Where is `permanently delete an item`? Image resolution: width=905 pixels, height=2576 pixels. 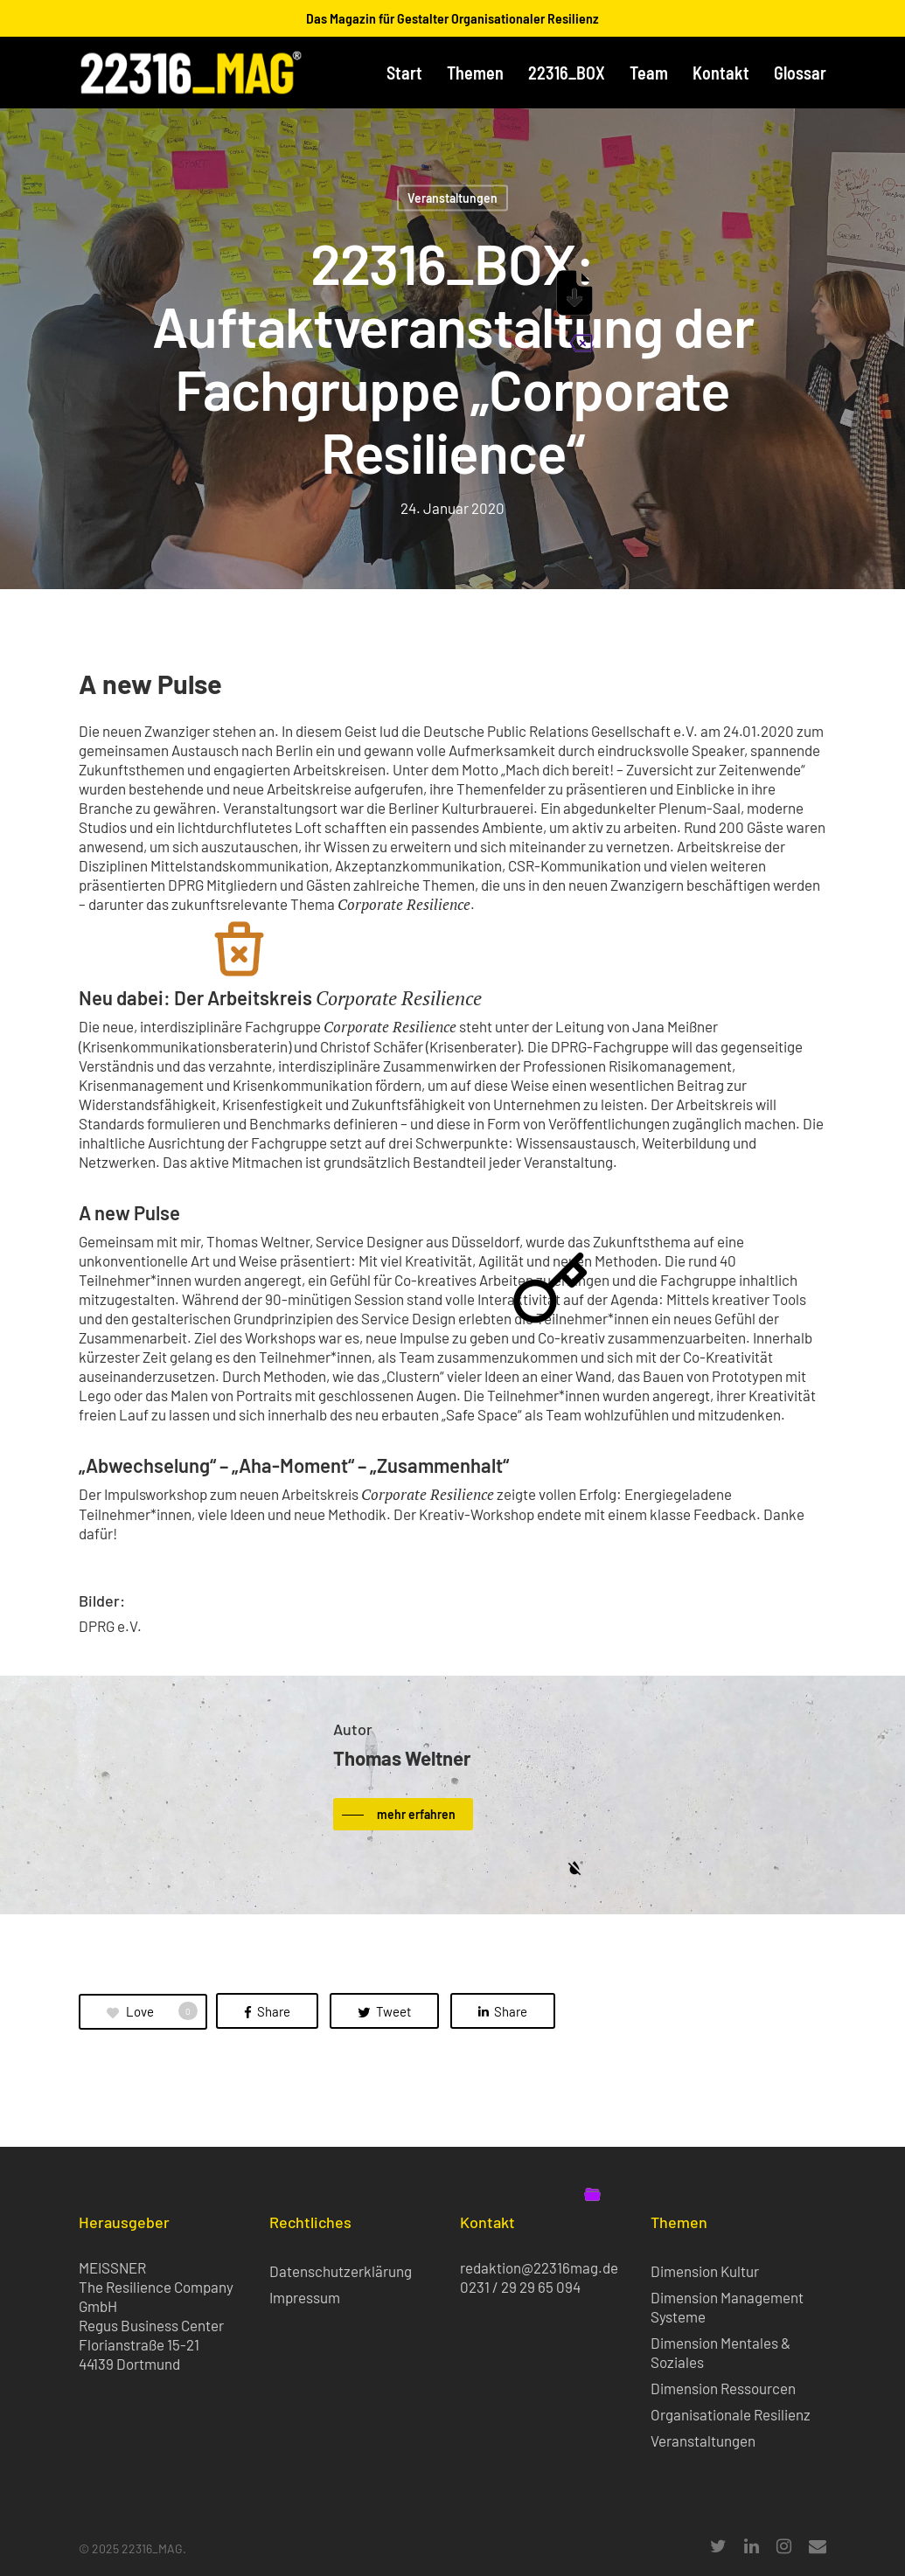
permanently delete an item is located at coordinates (239, 948).